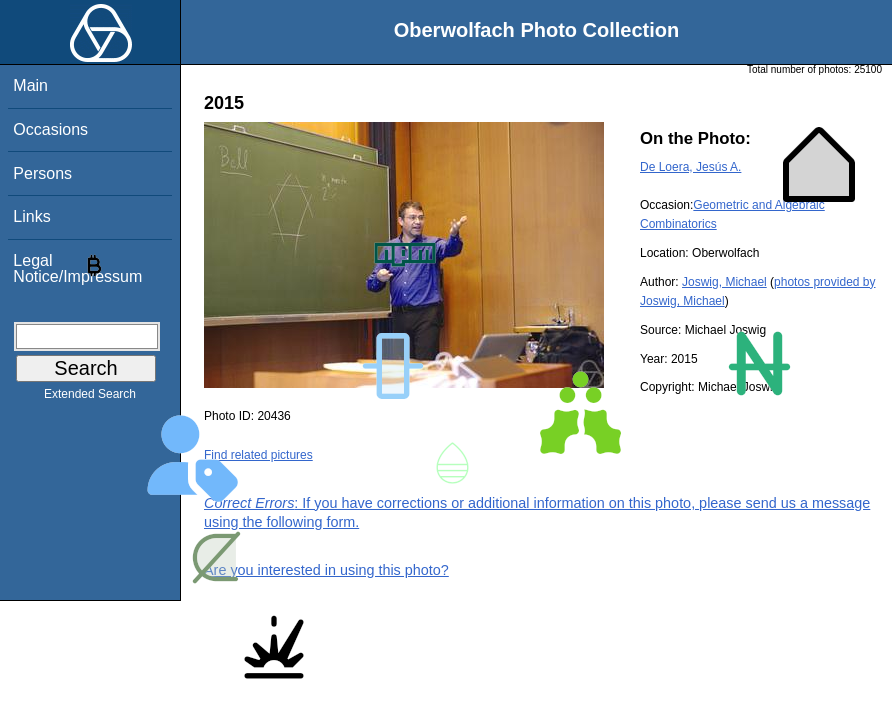 This screenshot has width=892, height=720. What do you see at coordinates (393, 366) in the screenshot?
I see `align object to vertical center` at bounding box center [393, 366].